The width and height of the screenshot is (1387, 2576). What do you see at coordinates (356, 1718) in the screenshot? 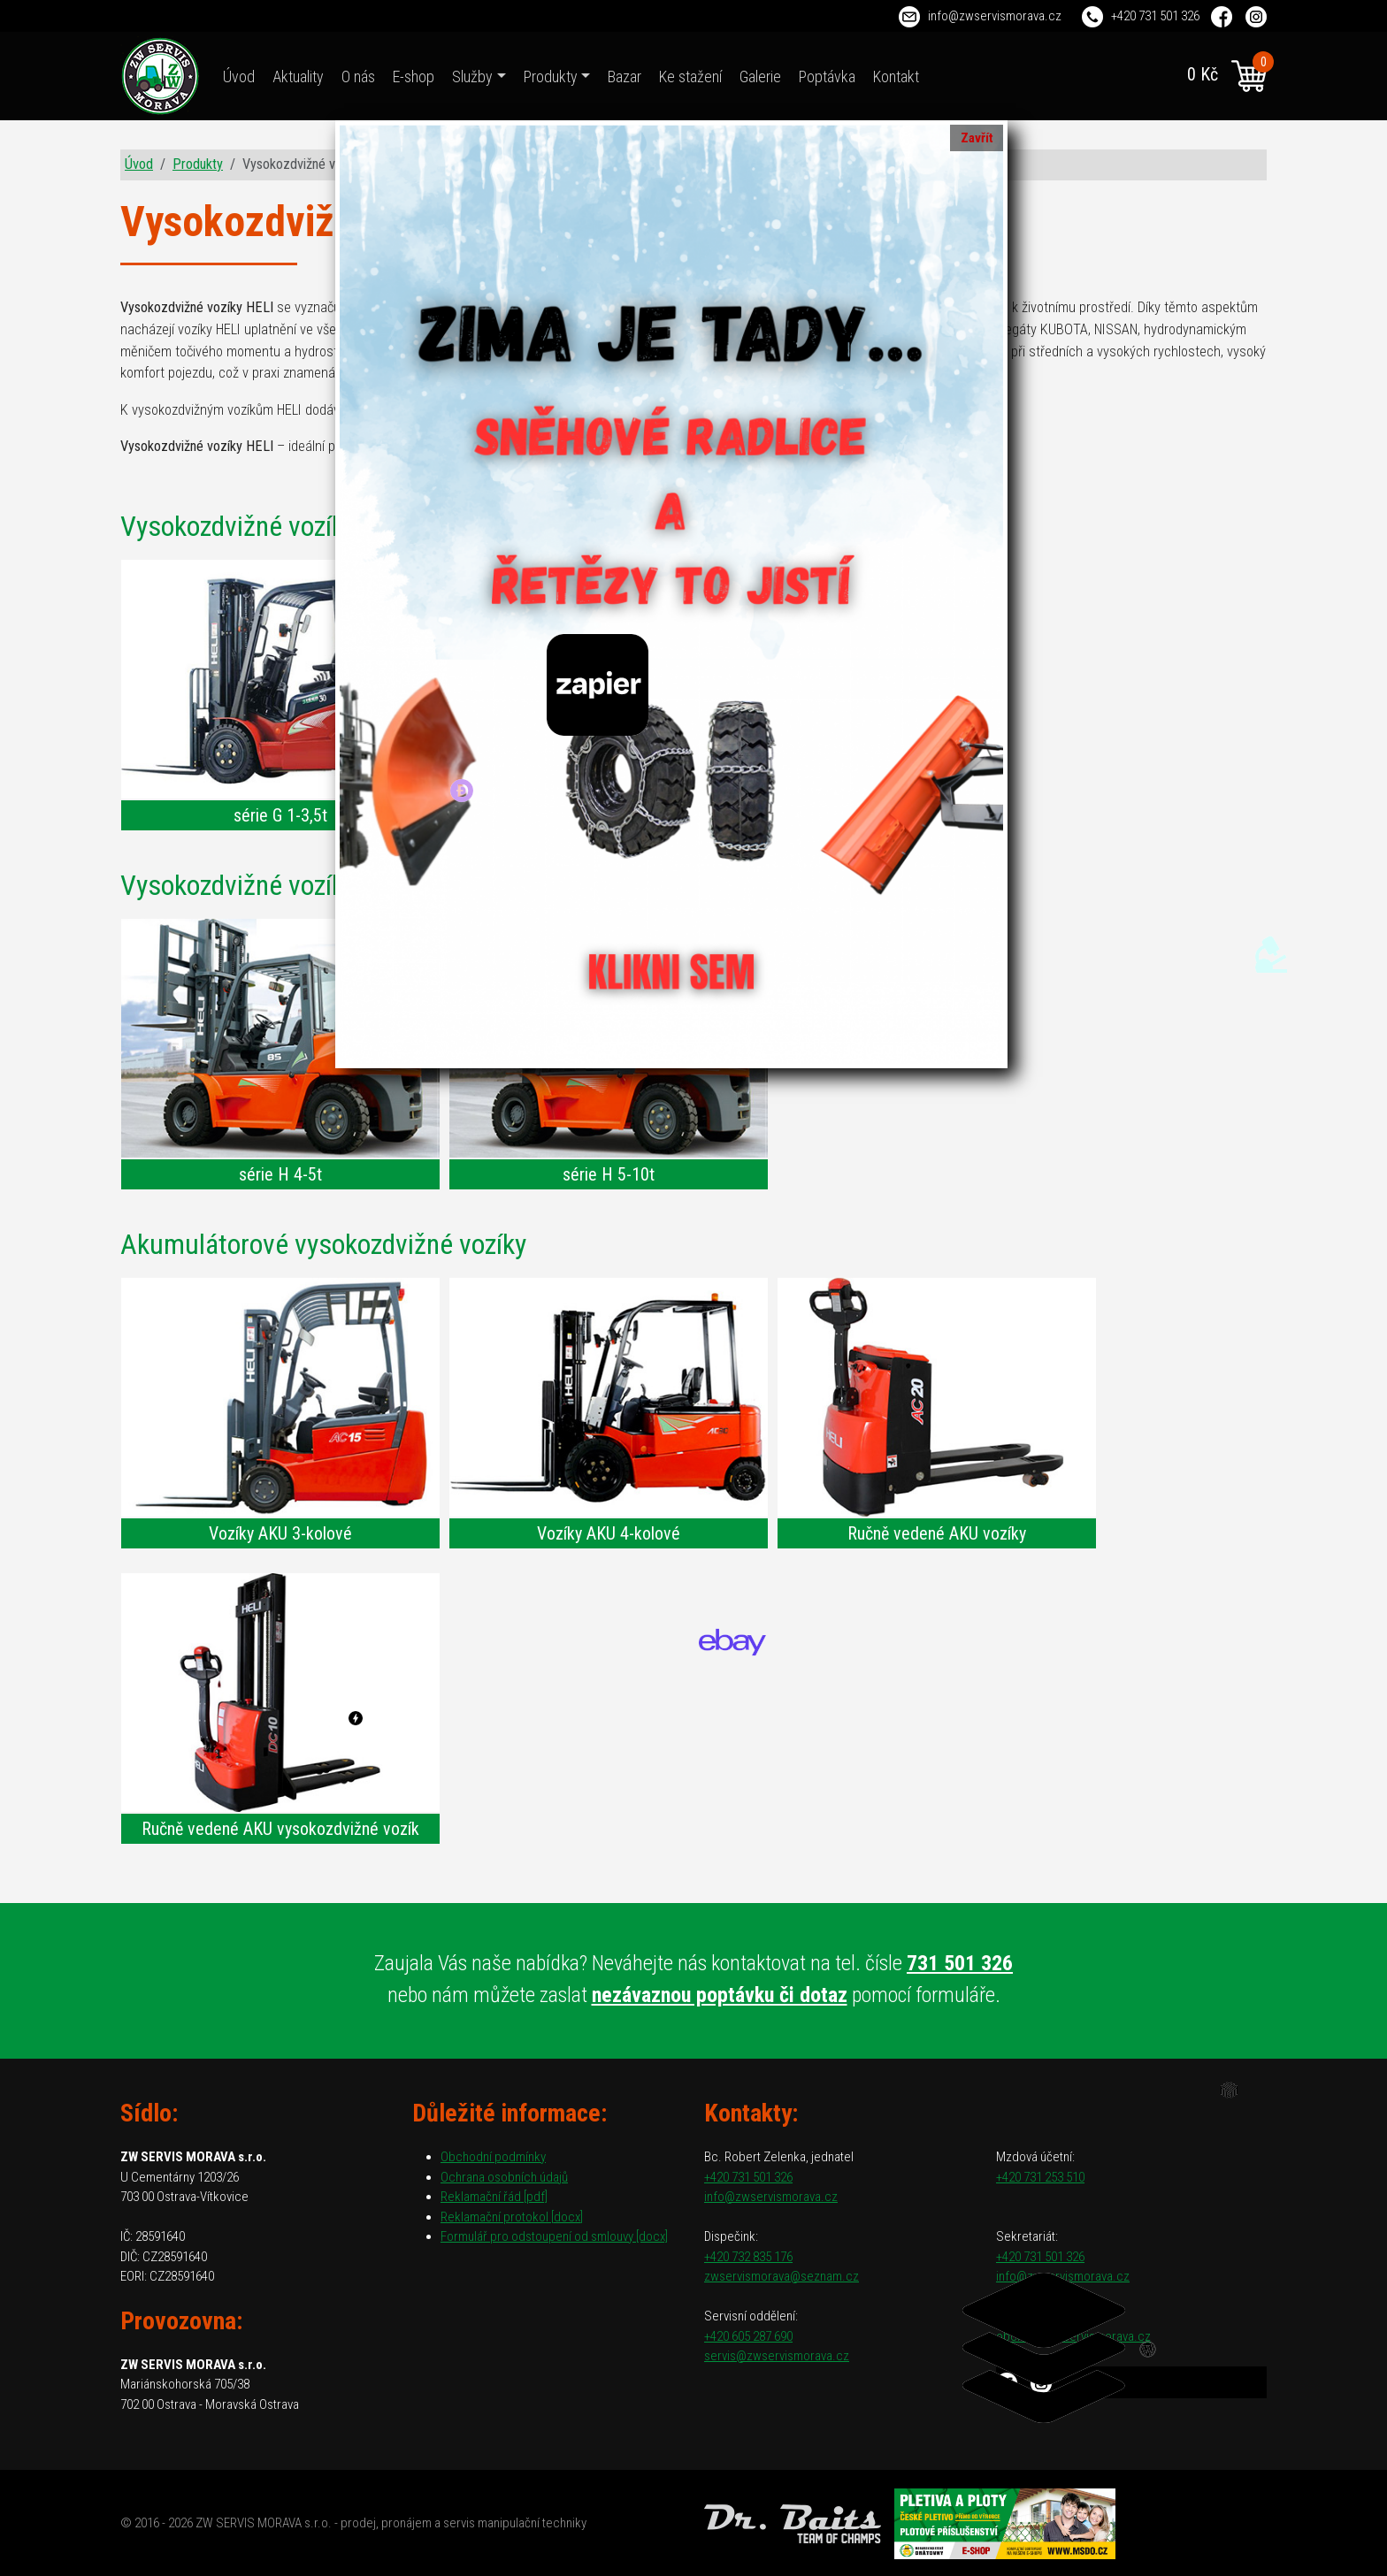
I see `AMP (Accelerated Mobile Pages) logo` at bounding box center [356, 1718].